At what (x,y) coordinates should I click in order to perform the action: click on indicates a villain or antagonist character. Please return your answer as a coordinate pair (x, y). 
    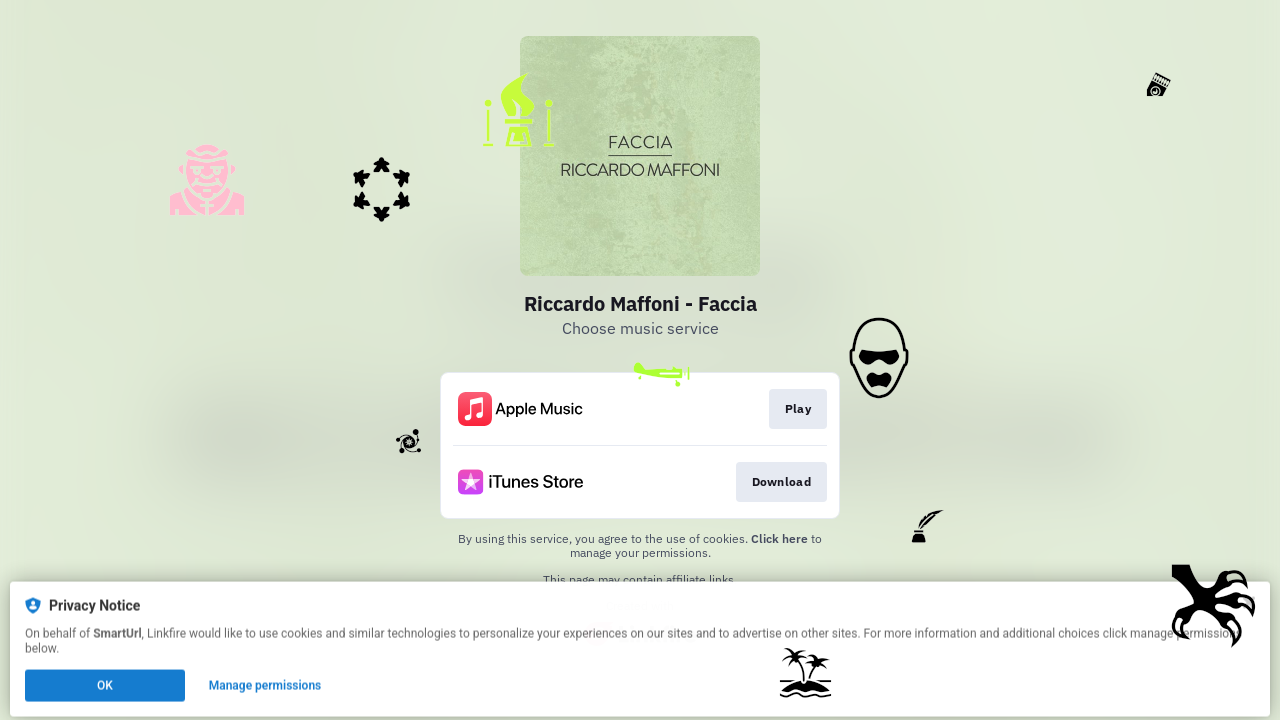
    Looking at the image, I should click on (879, 358).